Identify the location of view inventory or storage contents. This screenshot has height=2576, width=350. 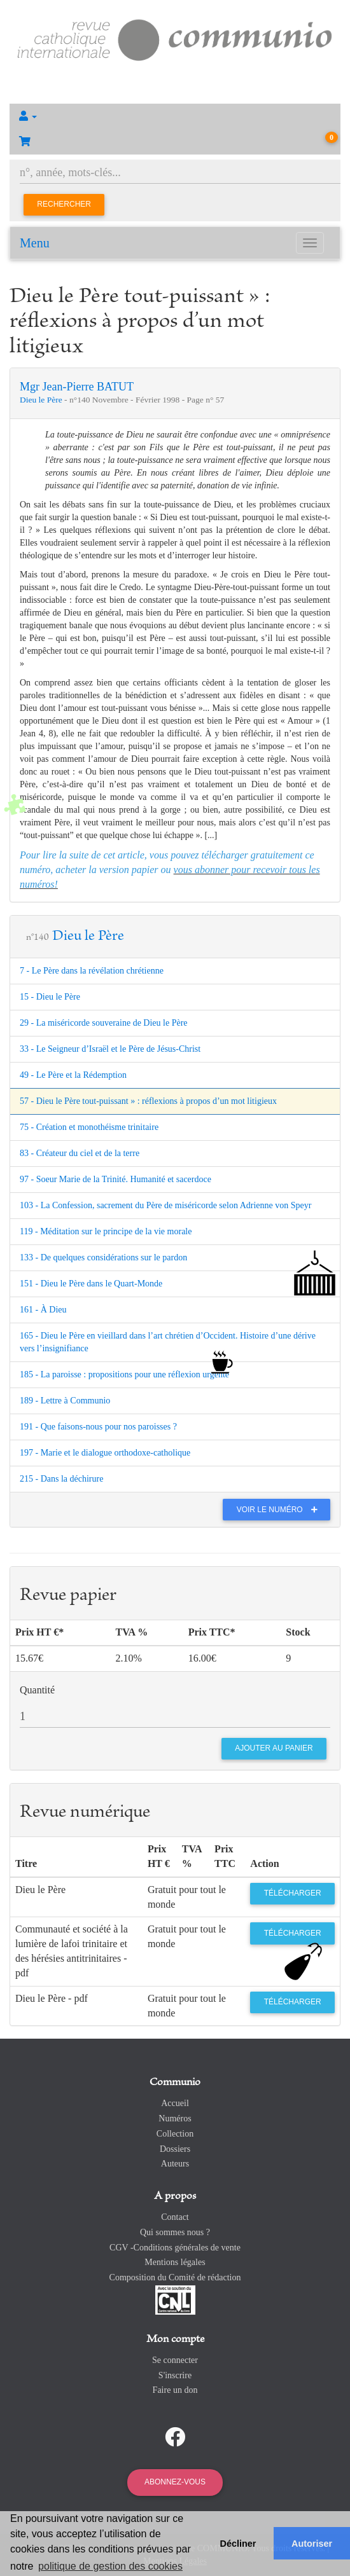
(314, 1273).